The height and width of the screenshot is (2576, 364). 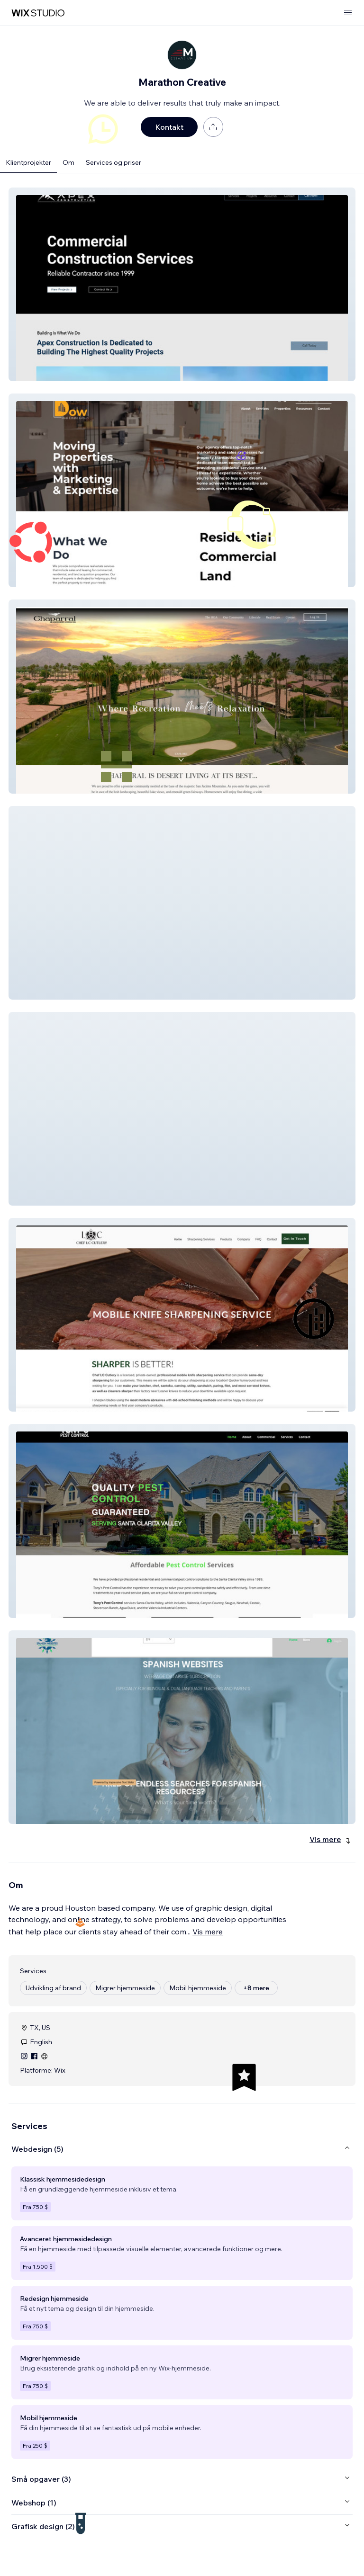 What do you see at coordinates (103, 129) in the screenshot?
I see `view chat history` at bounding box center [103, 129].